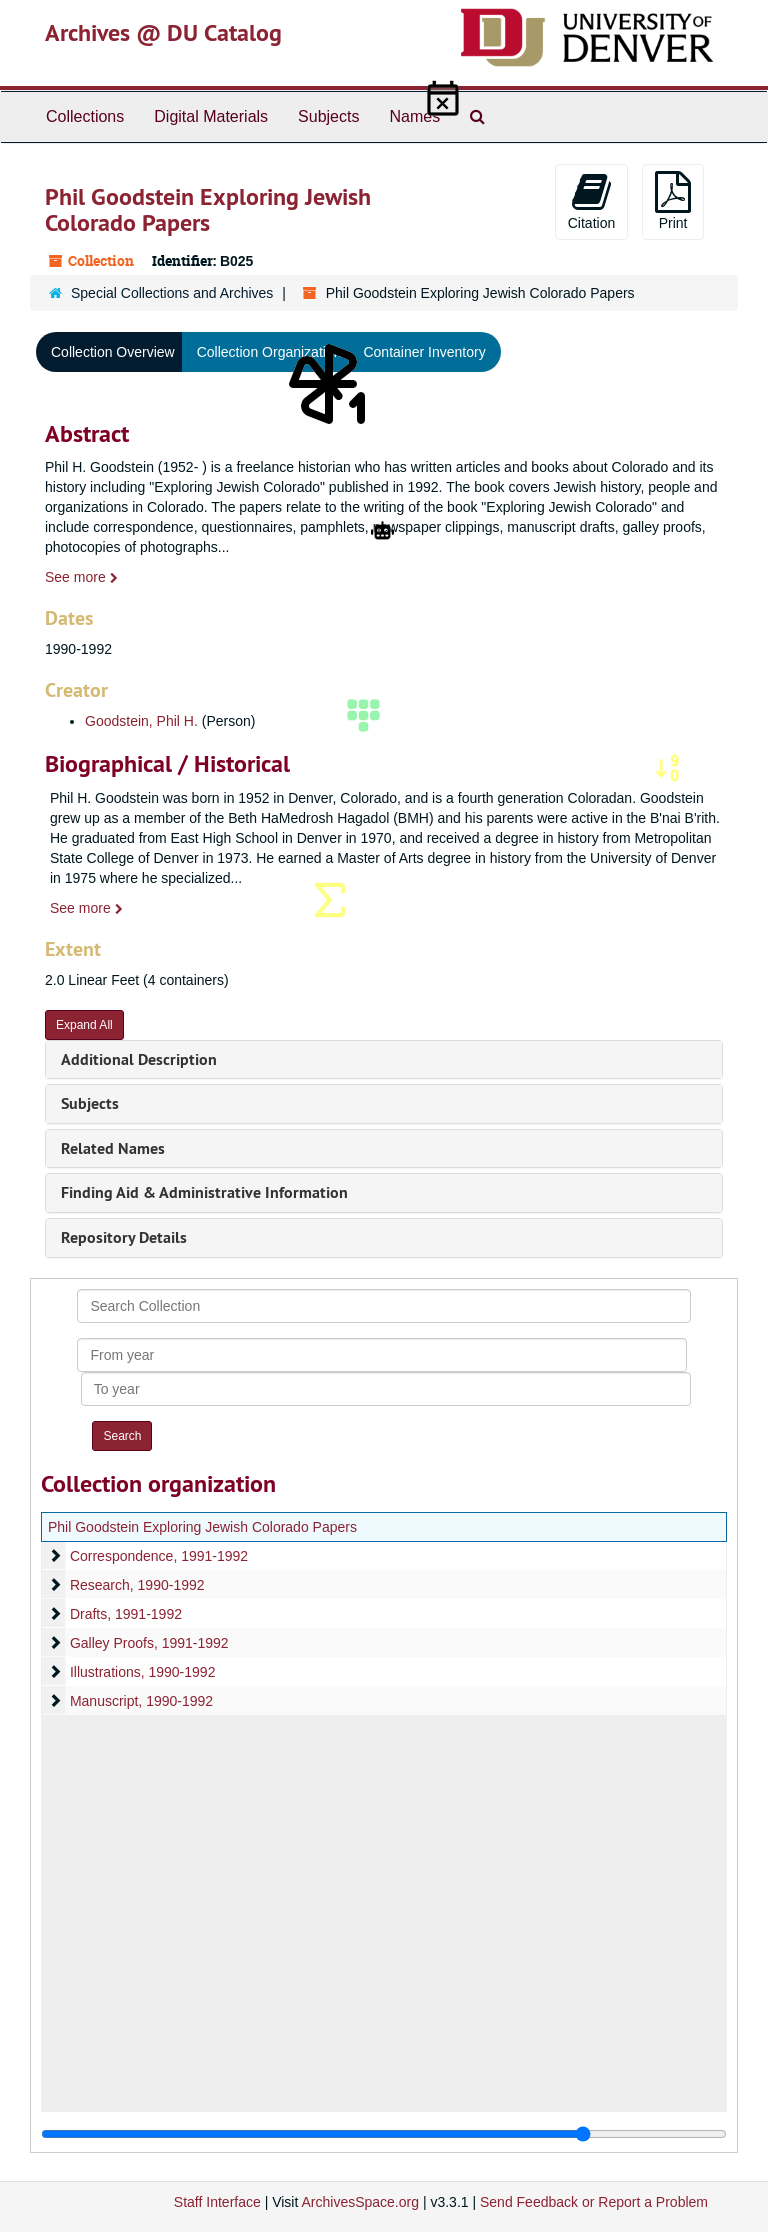 The height and width of the screenshot is (2232, 768). Describe the element at coordinates (363, 715) in the screenshot. I see `open the phone dialpad` at that location.